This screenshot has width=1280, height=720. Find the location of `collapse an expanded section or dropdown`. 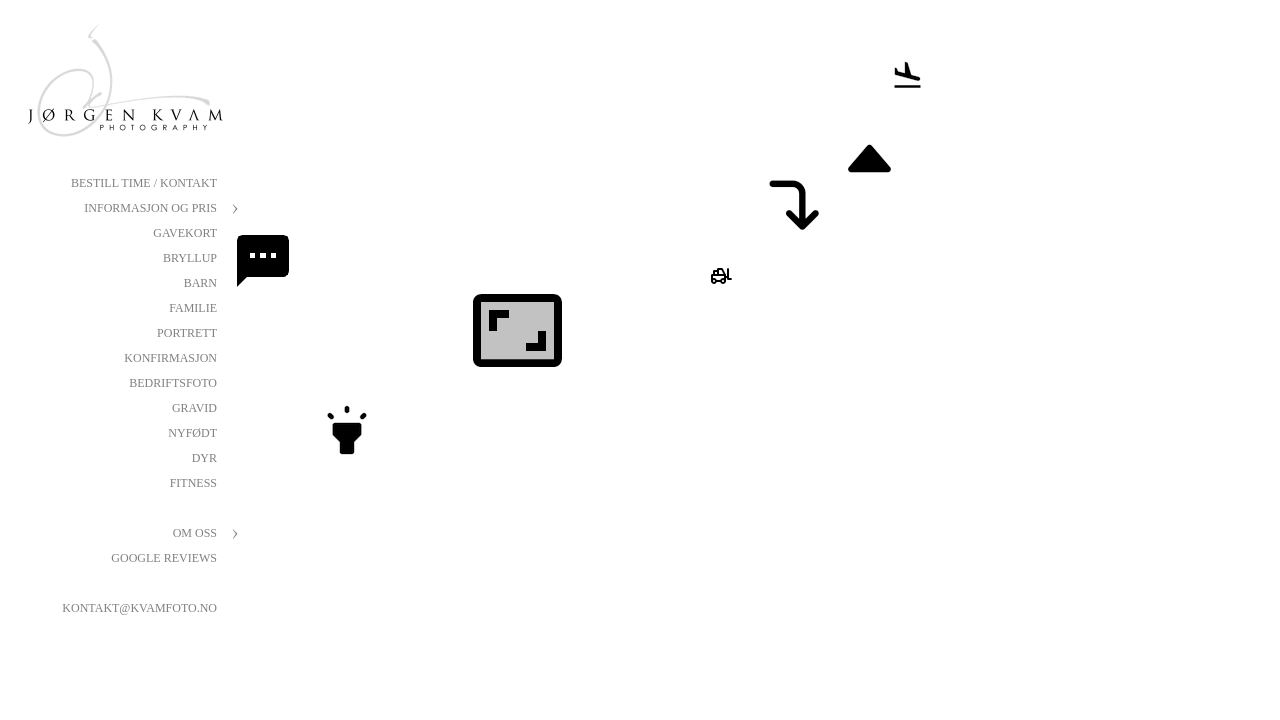

collapse an expanded section or dropdown is located at coordinates (869, 158).